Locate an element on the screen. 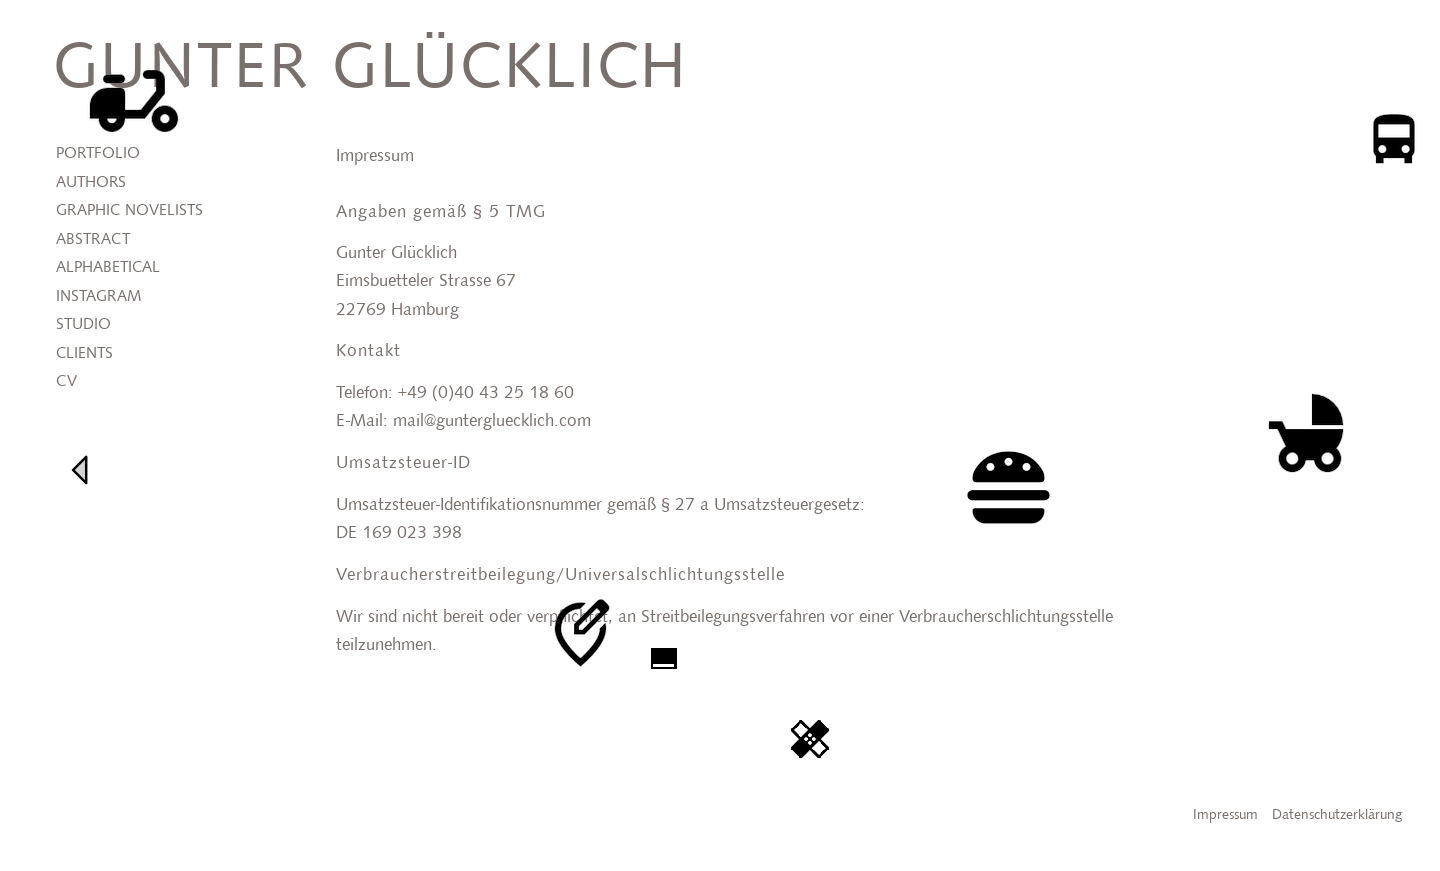 The height and width of the screenshot is (871, 1440). go back to the previous screen is located at coordinates (81, 470).